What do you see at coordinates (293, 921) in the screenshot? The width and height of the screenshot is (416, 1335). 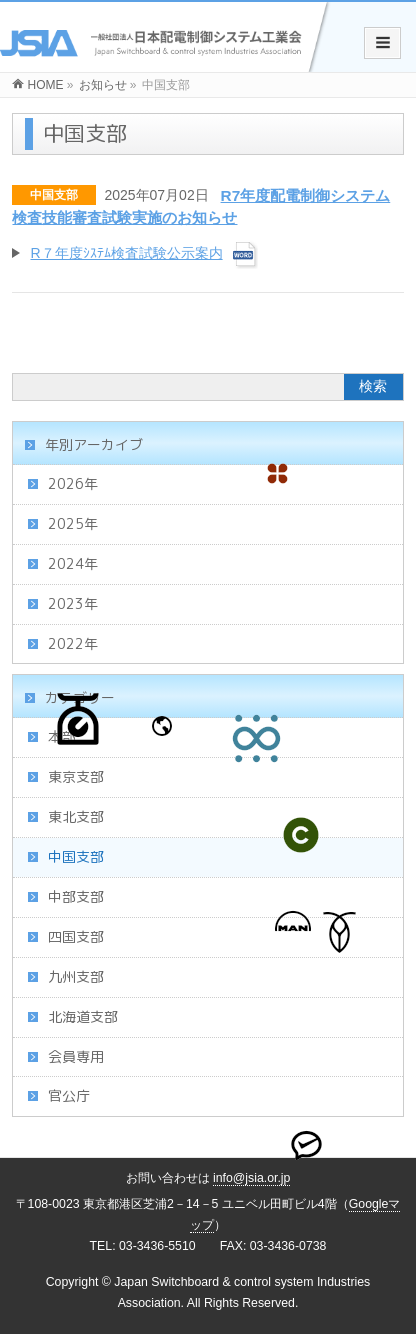 I see `MAN truck and bus company logo` at bounding box center [293, 921].